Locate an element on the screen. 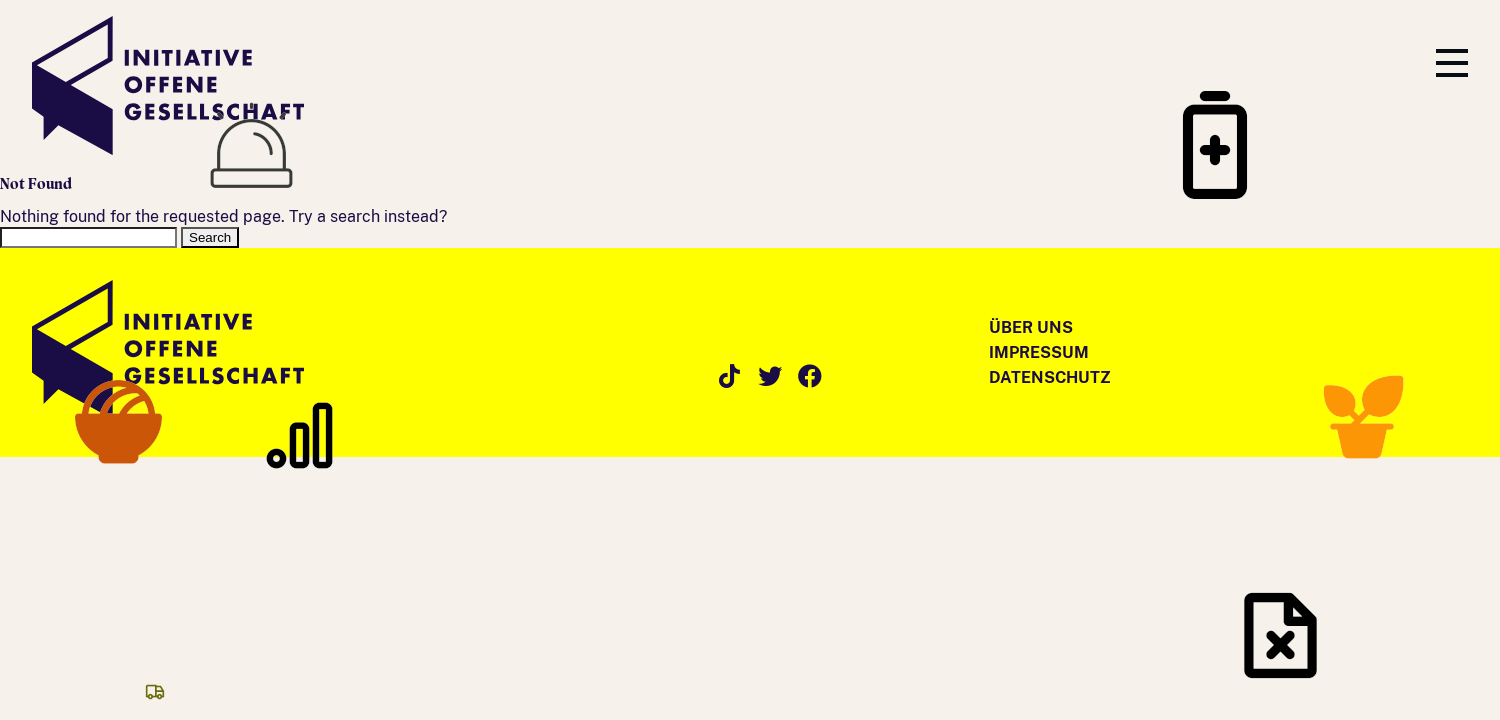 The image size is (1500, 720). add or extend battery life is located at coordinates (1215, 145).